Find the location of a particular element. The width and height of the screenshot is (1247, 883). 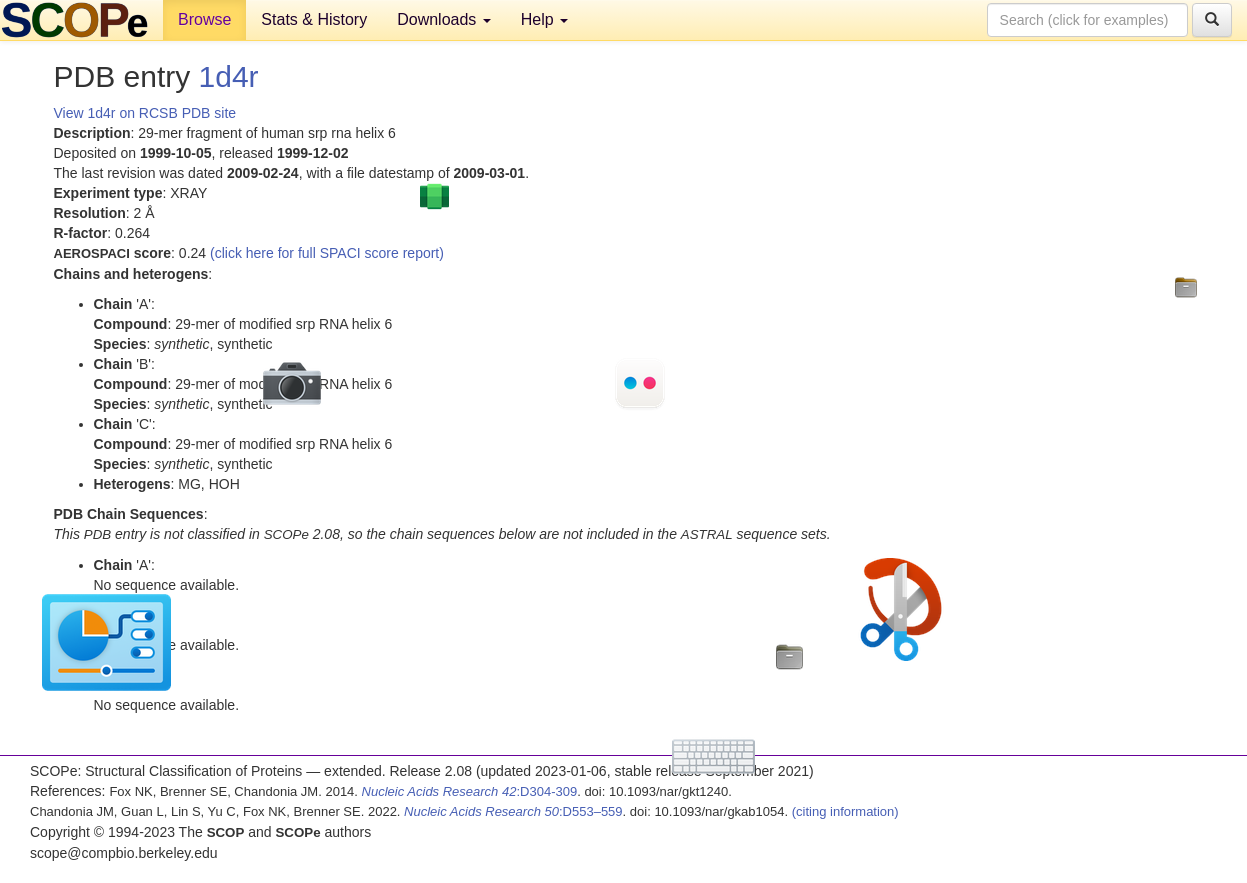

open the file manager application is located at coordinates (1186, 287).